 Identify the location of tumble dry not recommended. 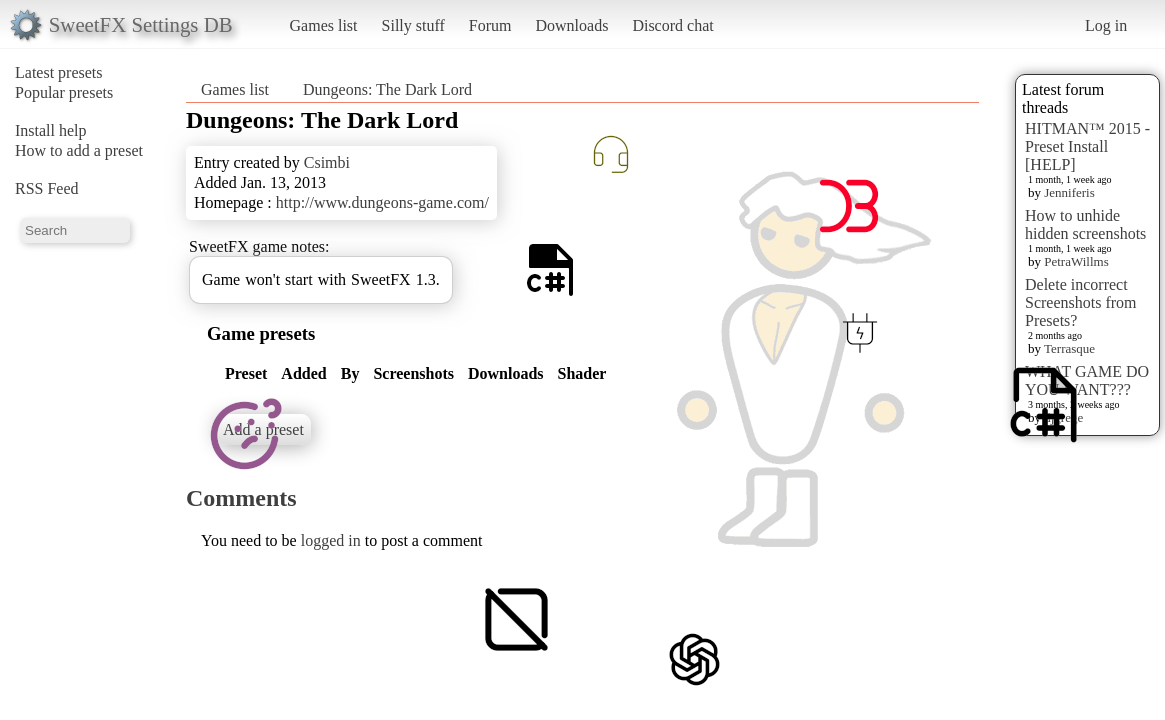
(516, 619).